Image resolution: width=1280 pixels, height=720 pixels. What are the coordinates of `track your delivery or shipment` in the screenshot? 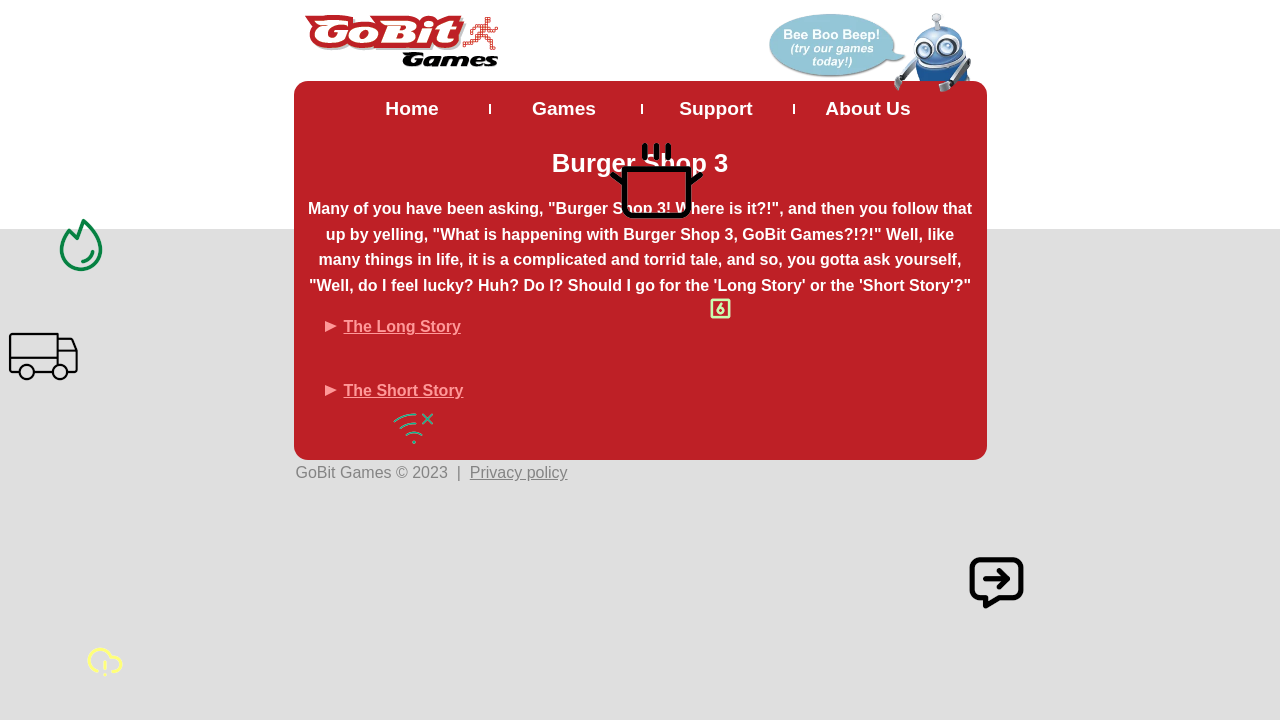 It's located at (41, 353).